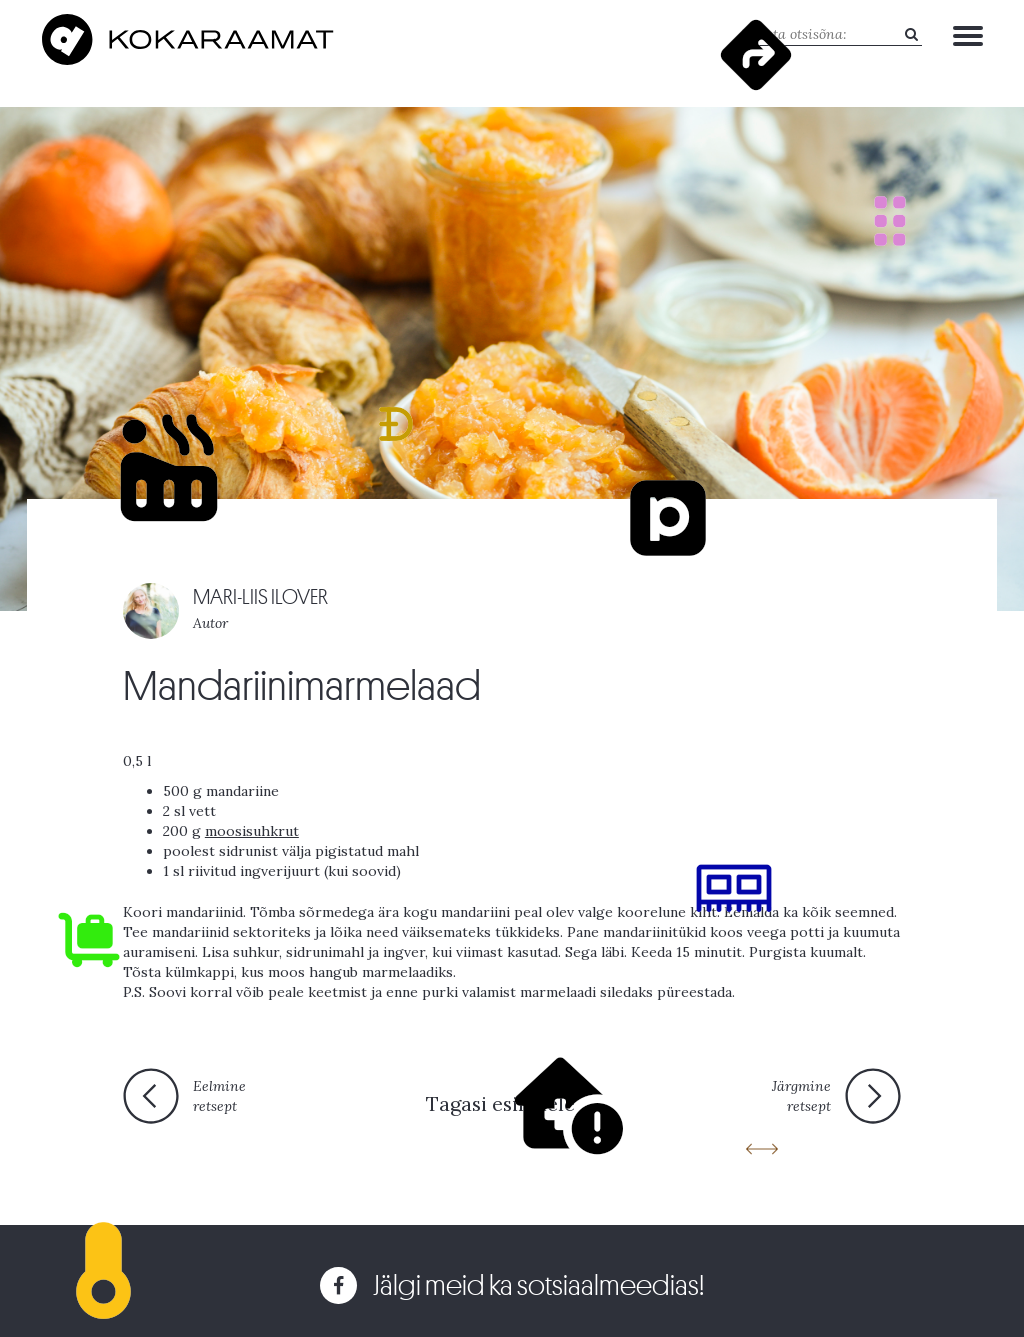  Describe the element at coordinates (103, 1270) in the screenshot. I see `indicates lowest temperature or cold setting` at that location.